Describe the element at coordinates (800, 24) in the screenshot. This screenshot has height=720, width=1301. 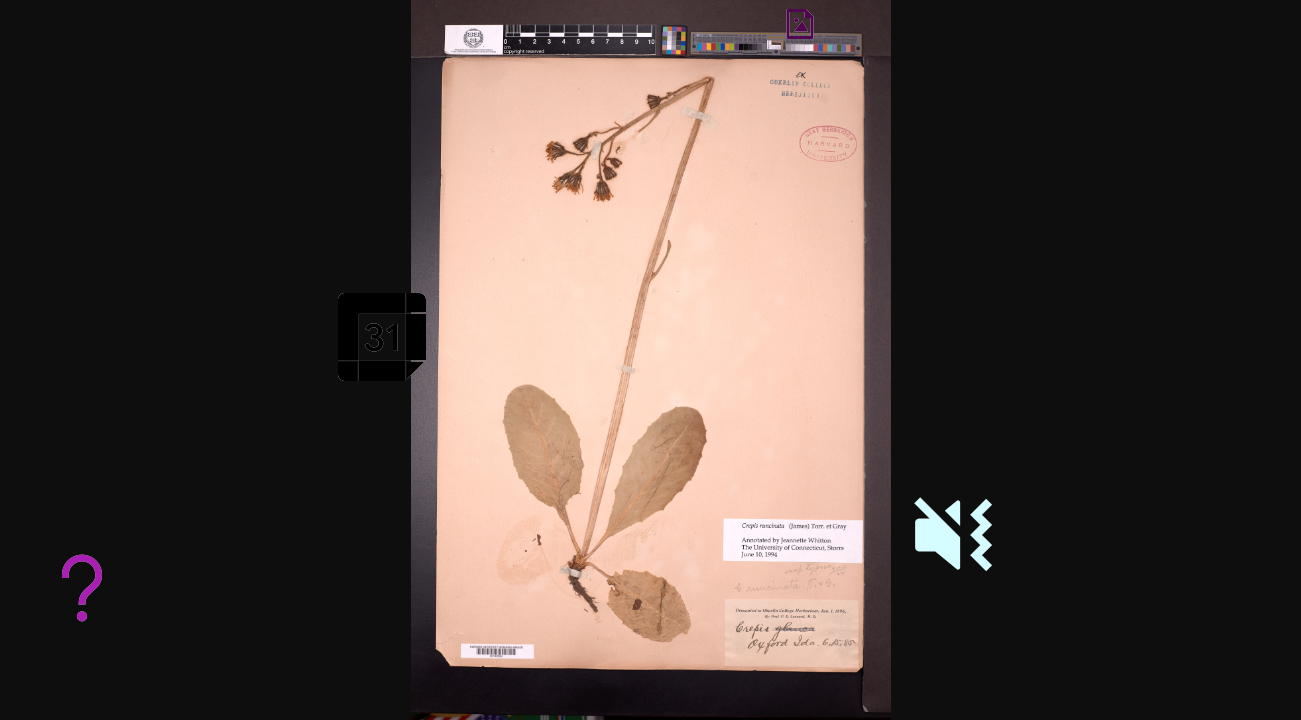
I see `view image file` at that location.